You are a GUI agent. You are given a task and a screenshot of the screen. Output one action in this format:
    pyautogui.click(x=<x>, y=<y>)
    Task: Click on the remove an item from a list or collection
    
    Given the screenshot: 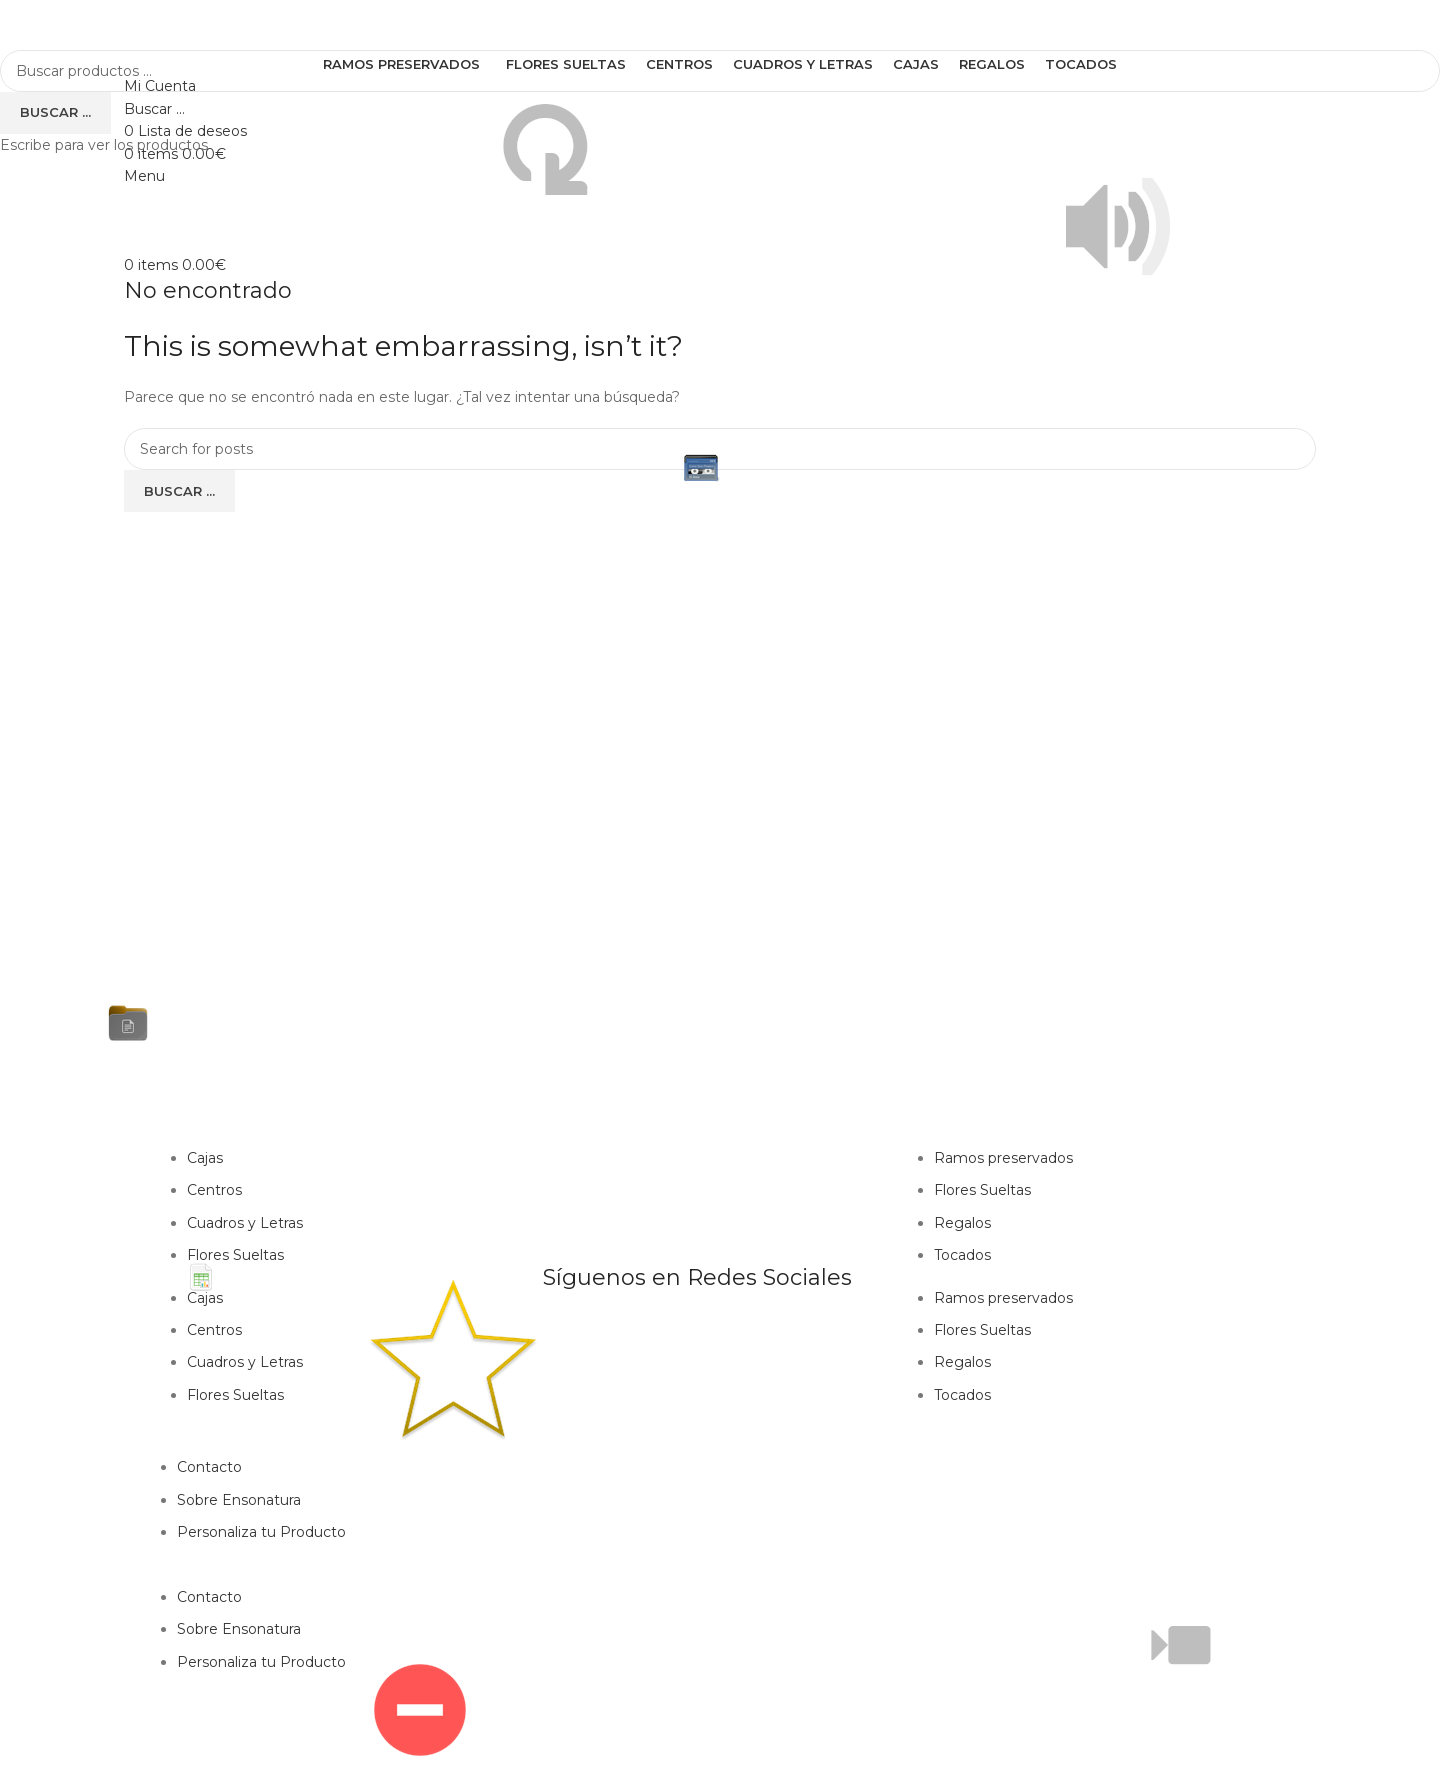 What is the action you would take?
    pyautogui.click(x=420, y=1710)
    